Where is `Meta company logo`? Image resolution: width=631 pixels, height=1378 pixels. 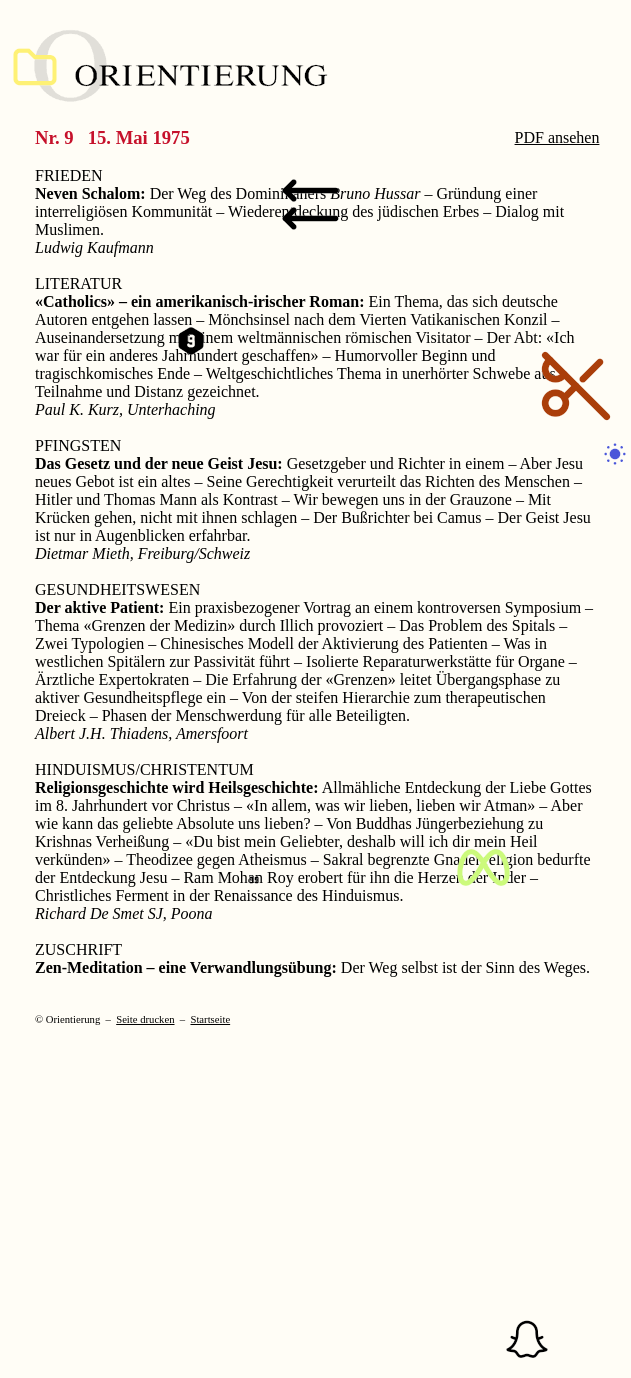
Meta company logo is located at coordinates (483, 867).